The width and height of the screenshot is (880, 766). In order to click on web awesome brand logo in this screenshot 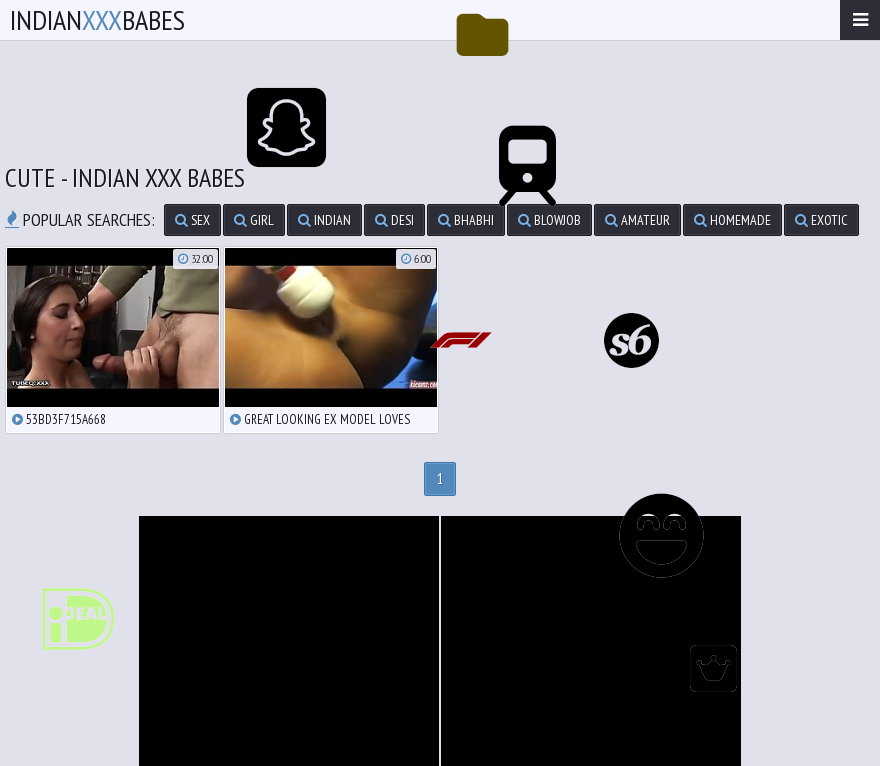, I will do `click(713, 668)`.